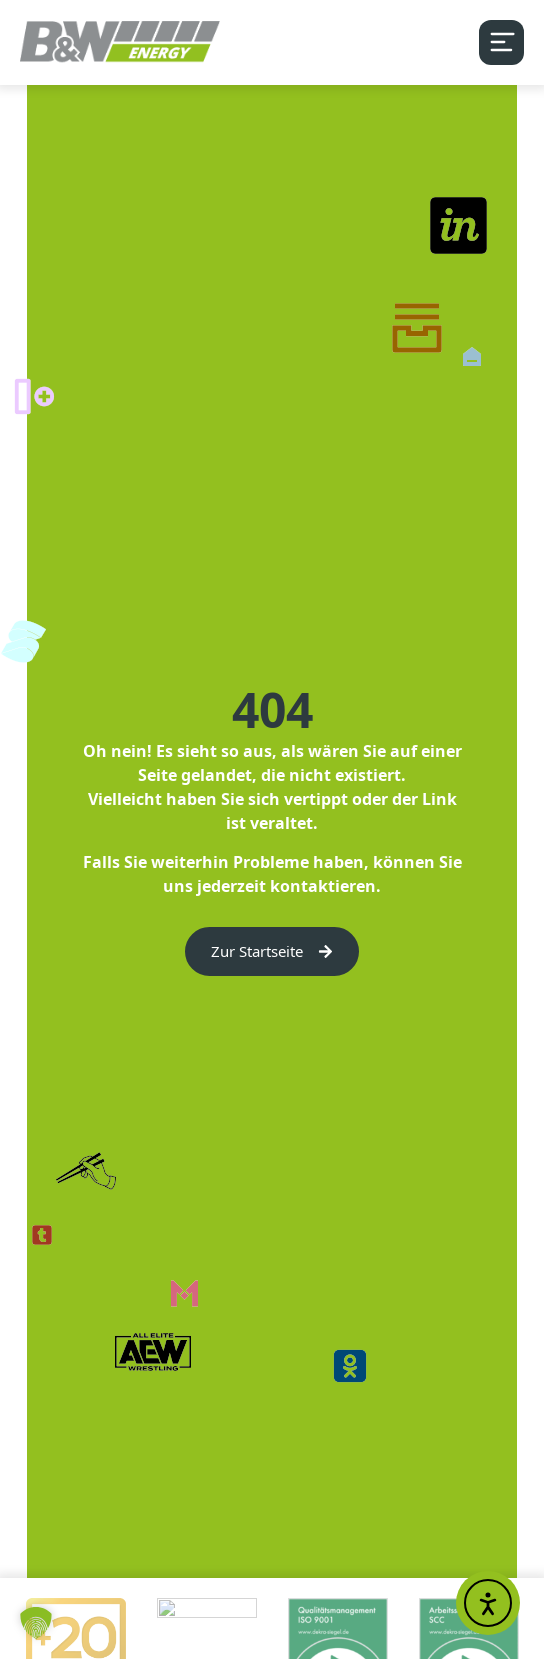  I want to click on visit the All Elite Wrestling website, so click(153, 1352).